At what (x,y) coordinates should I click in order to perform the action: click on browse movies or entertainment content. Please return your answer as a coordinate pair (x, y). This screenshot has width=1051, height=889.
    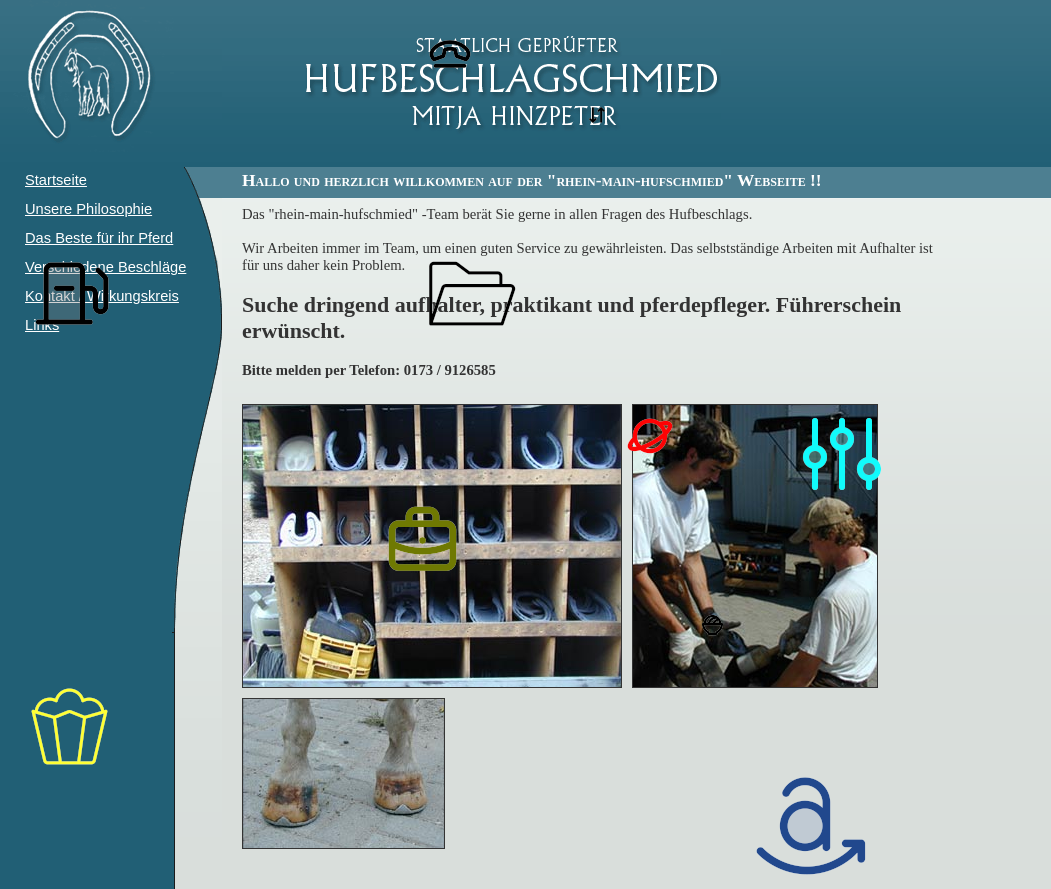
    Looking at the image, I should click on (69, 729).